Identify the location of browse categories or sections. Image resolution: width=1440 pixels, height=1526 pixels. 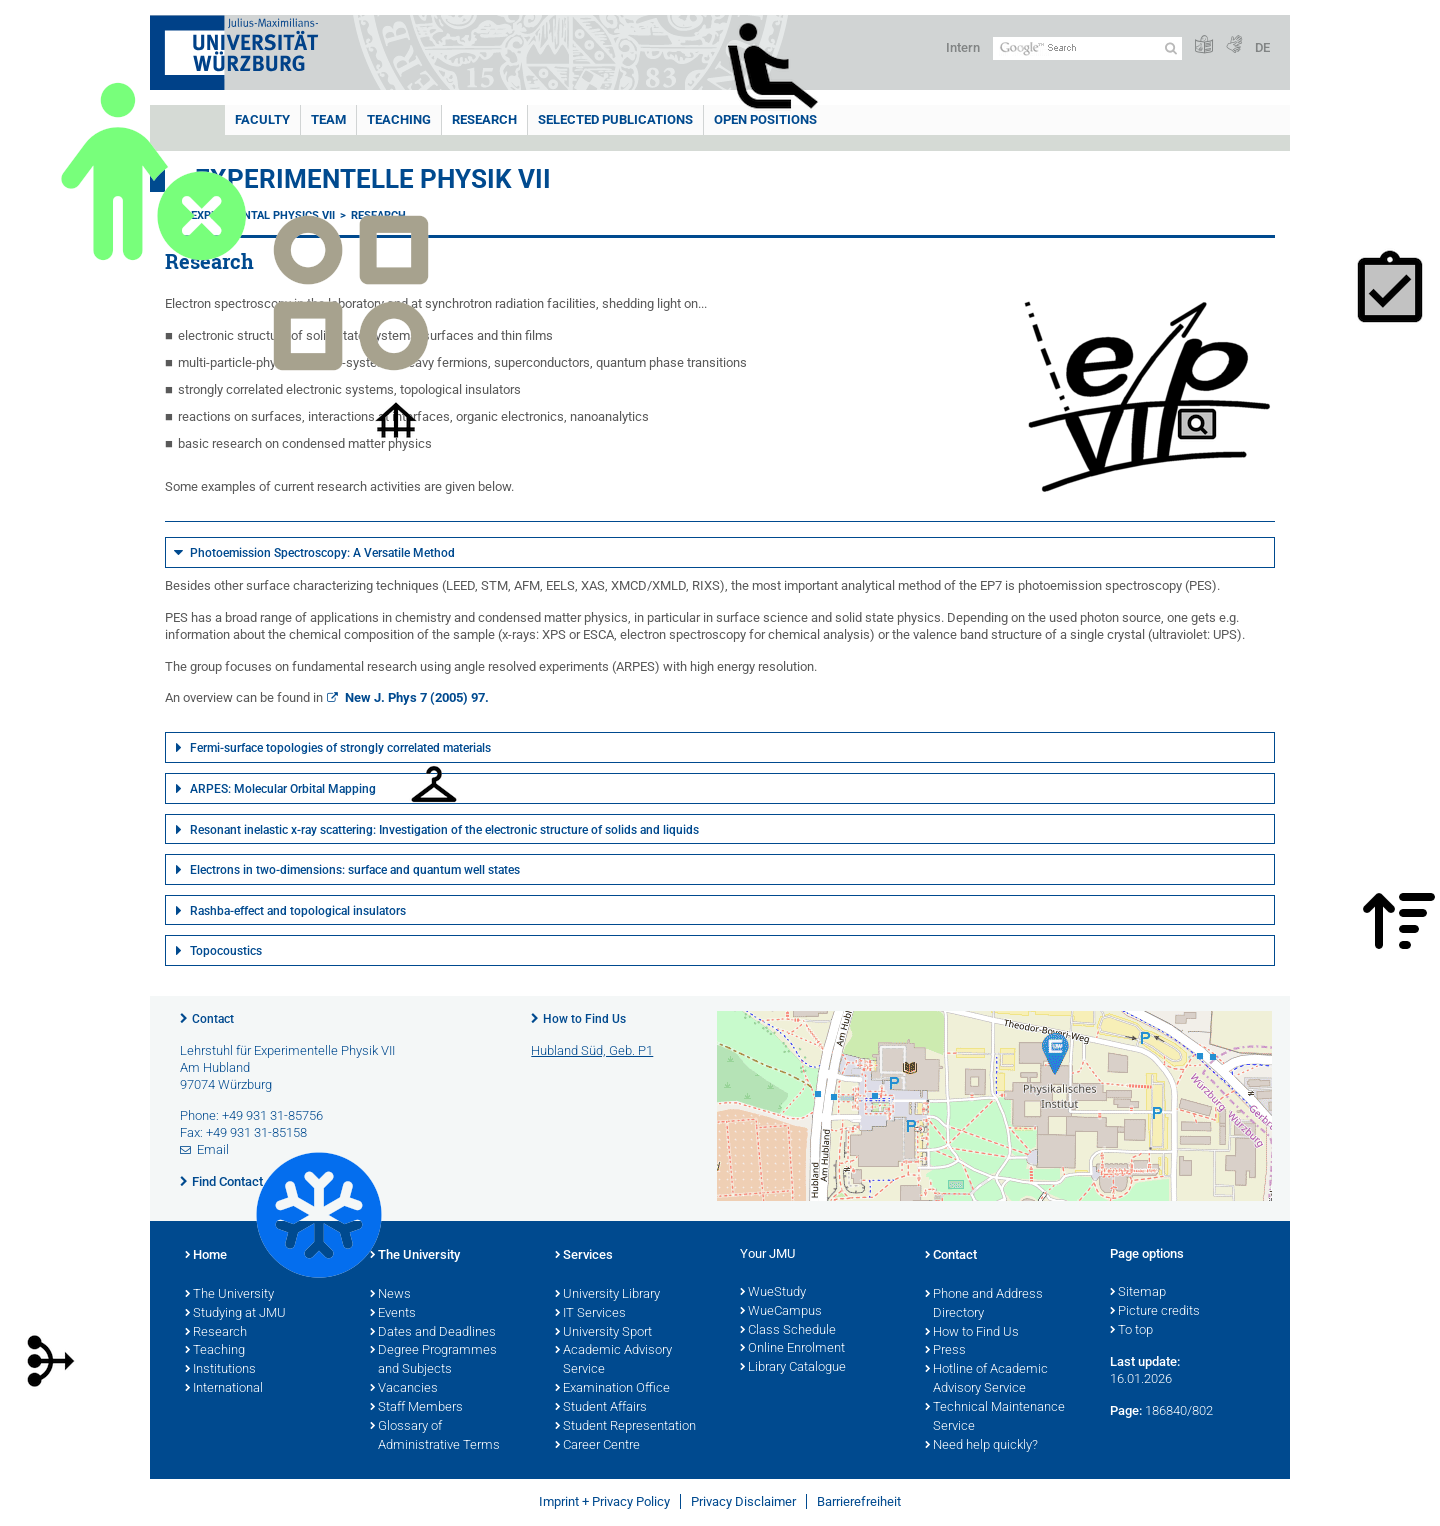
(351, 293).